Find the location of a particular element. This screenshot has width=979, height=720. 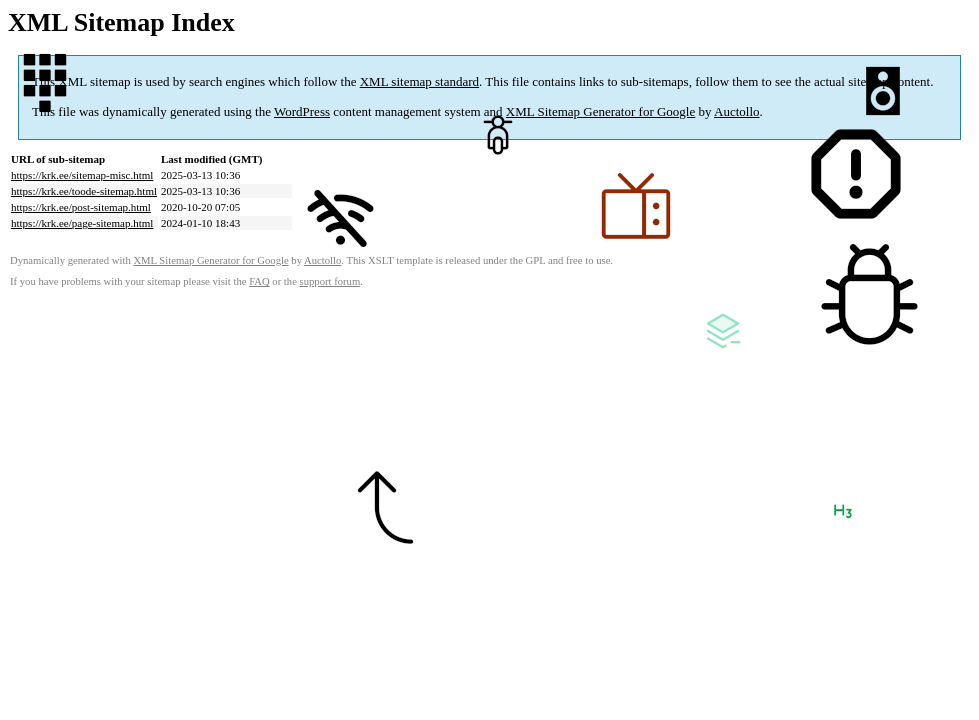

format text as heading level 3 is located at coordinates (842, 511).